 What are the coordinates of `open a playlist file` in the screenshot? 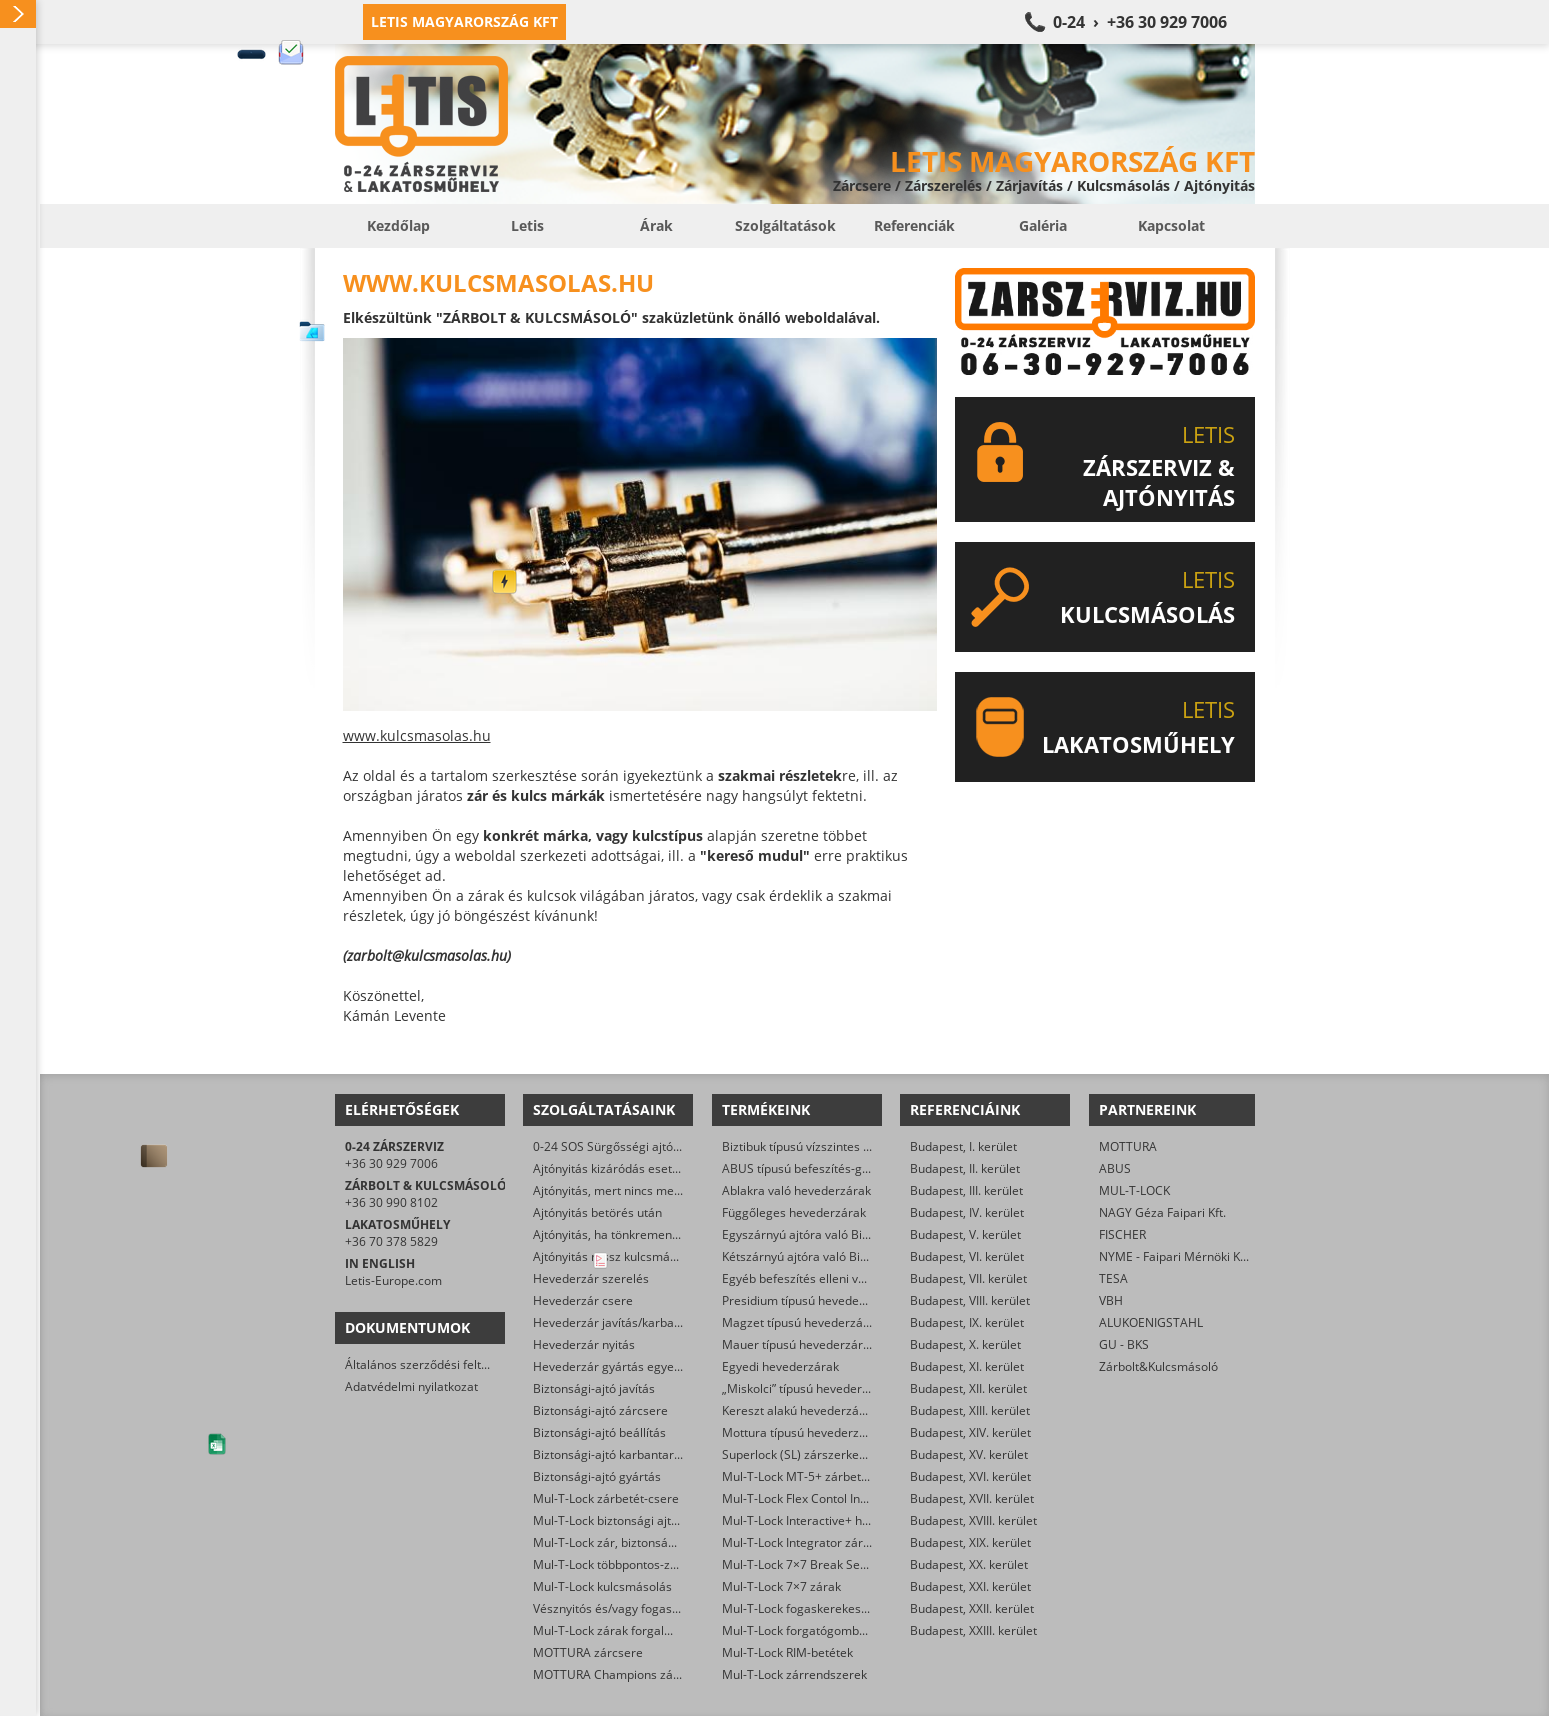 It's located at (600, 1260).